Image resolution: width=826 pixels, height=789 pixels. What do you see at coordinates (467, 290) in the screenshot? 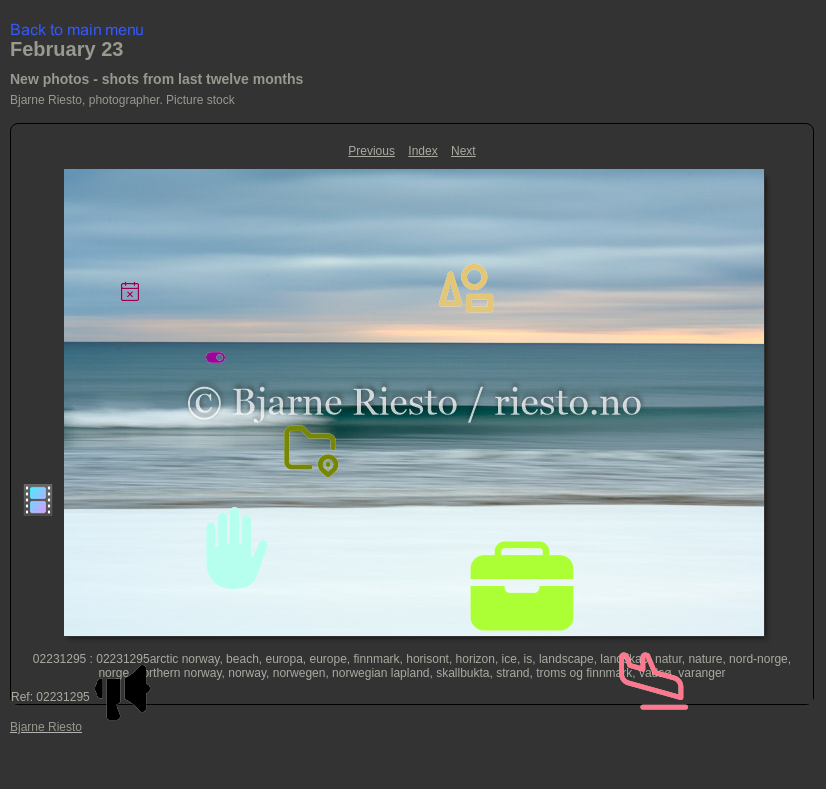
I see `access shape tools or drawing options` at bounding box center [467, 290].